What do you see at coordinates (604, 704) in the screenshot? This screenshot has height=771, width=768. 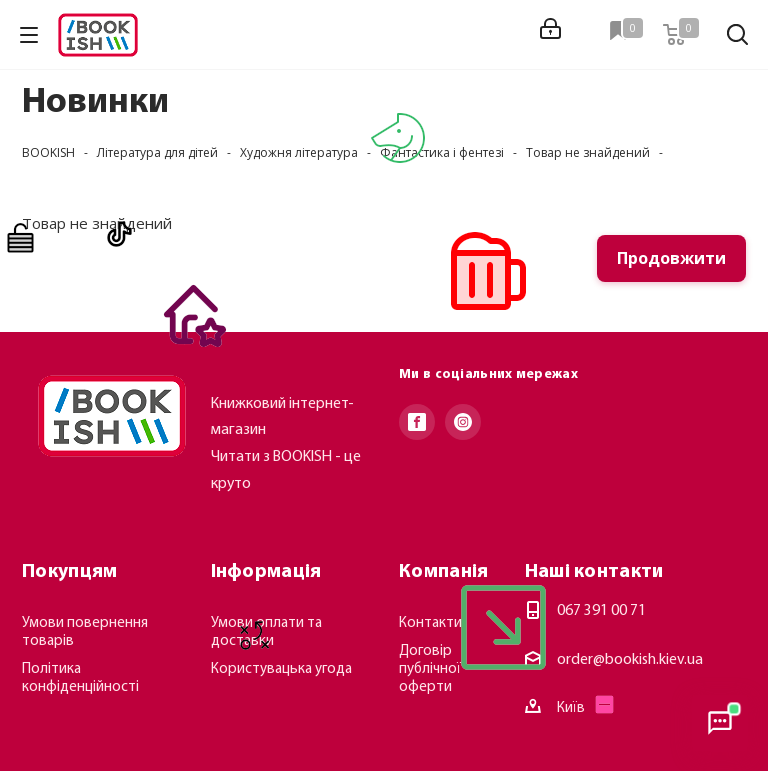 I see `decrease quantity or value` at bounding box center [604, 704].